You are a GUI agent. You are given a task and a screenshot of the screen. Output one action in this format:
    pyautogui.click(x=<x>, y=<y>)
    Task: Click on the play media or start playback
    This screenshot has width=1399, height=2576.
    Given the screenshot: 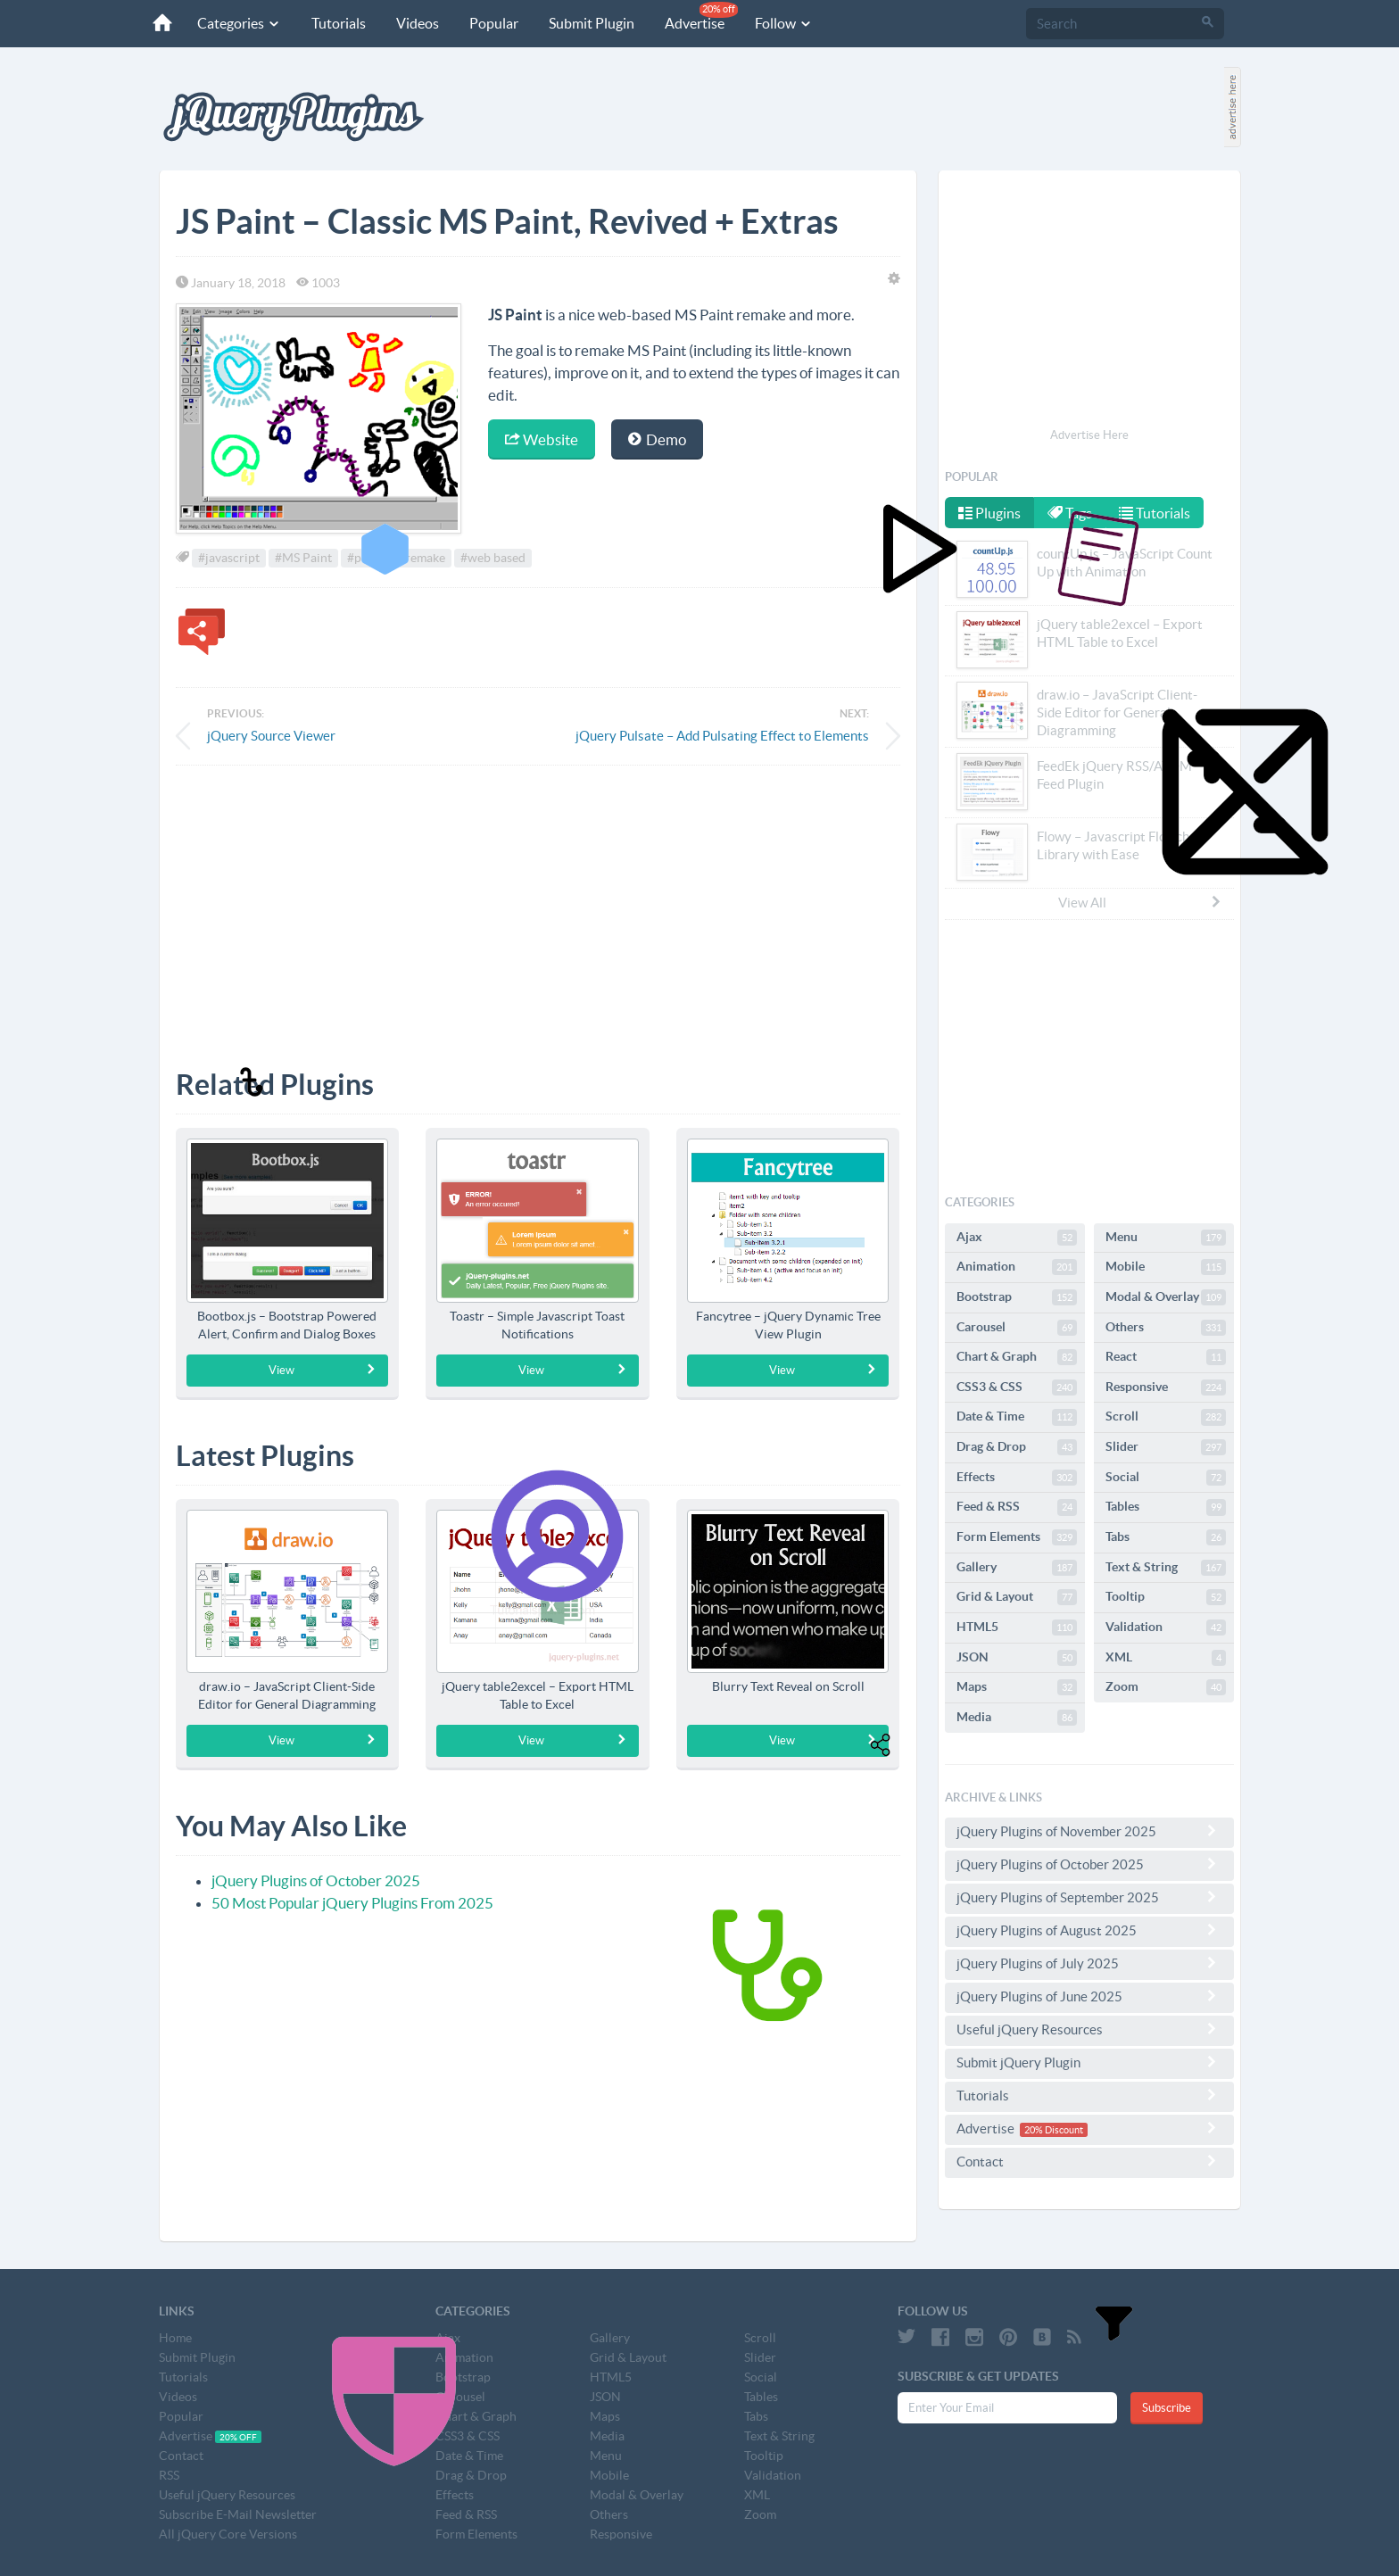 What is the action you would take?
    pyautogui.click(x=913, y=549)
    